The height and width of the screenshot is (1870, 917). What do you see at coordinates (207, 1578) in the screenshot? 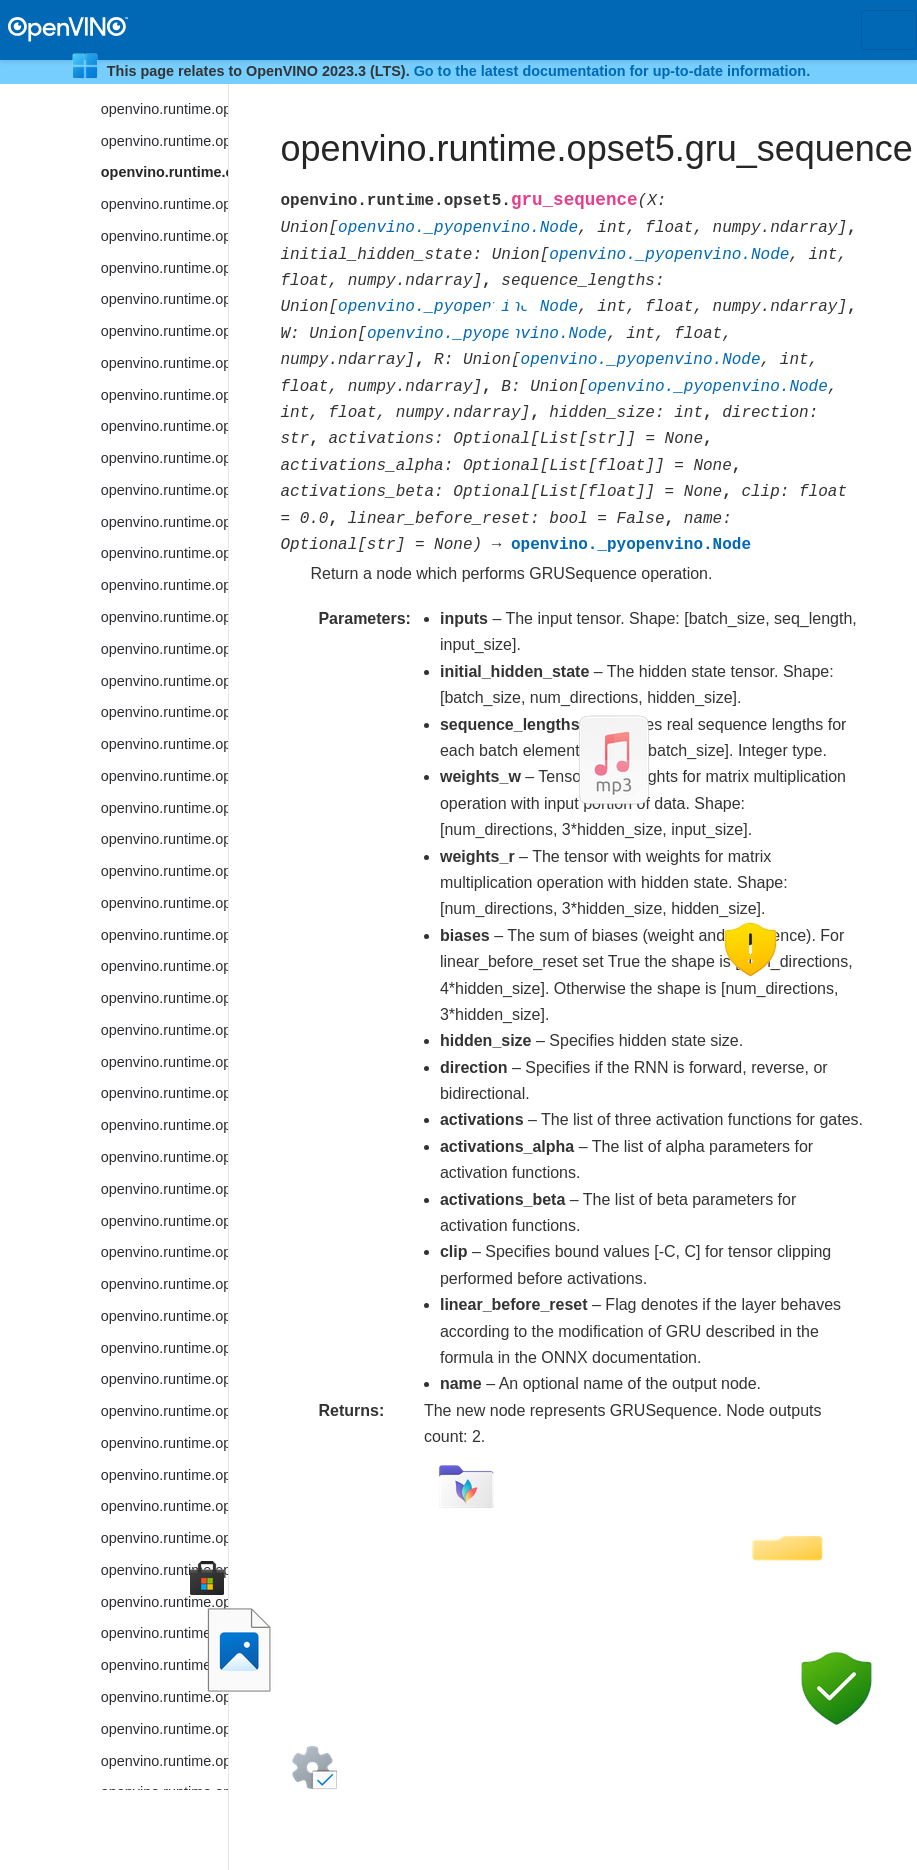
I see `open the Microsoft Store app` at bounding box center [207, 1578].